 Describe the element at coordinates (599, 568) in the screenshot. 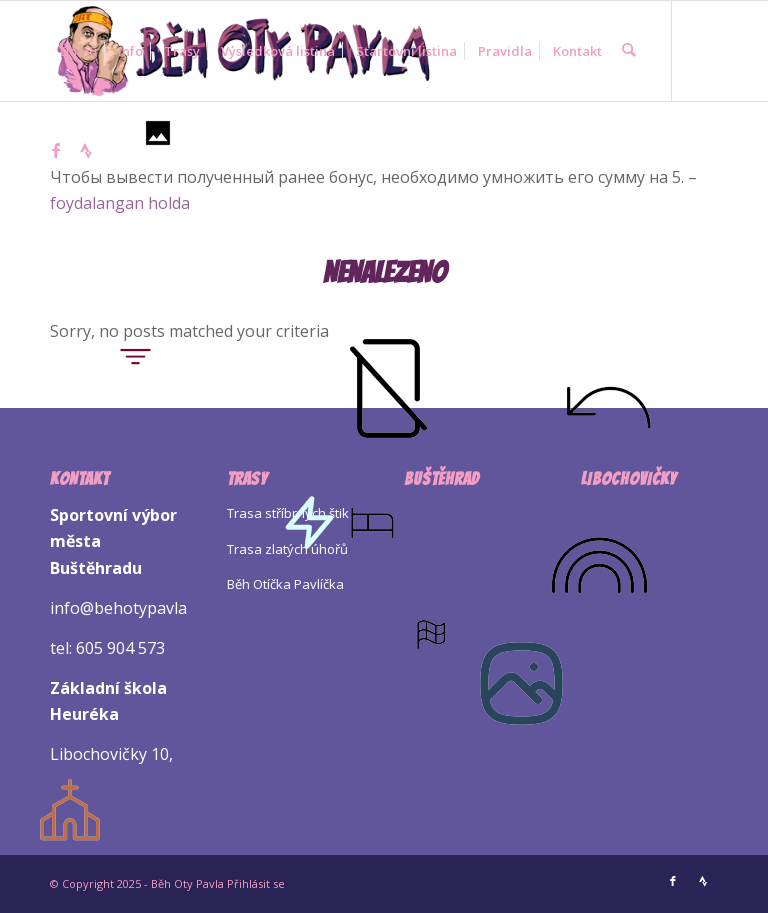

I see `indicates weather conditions with rainbow` at that location.